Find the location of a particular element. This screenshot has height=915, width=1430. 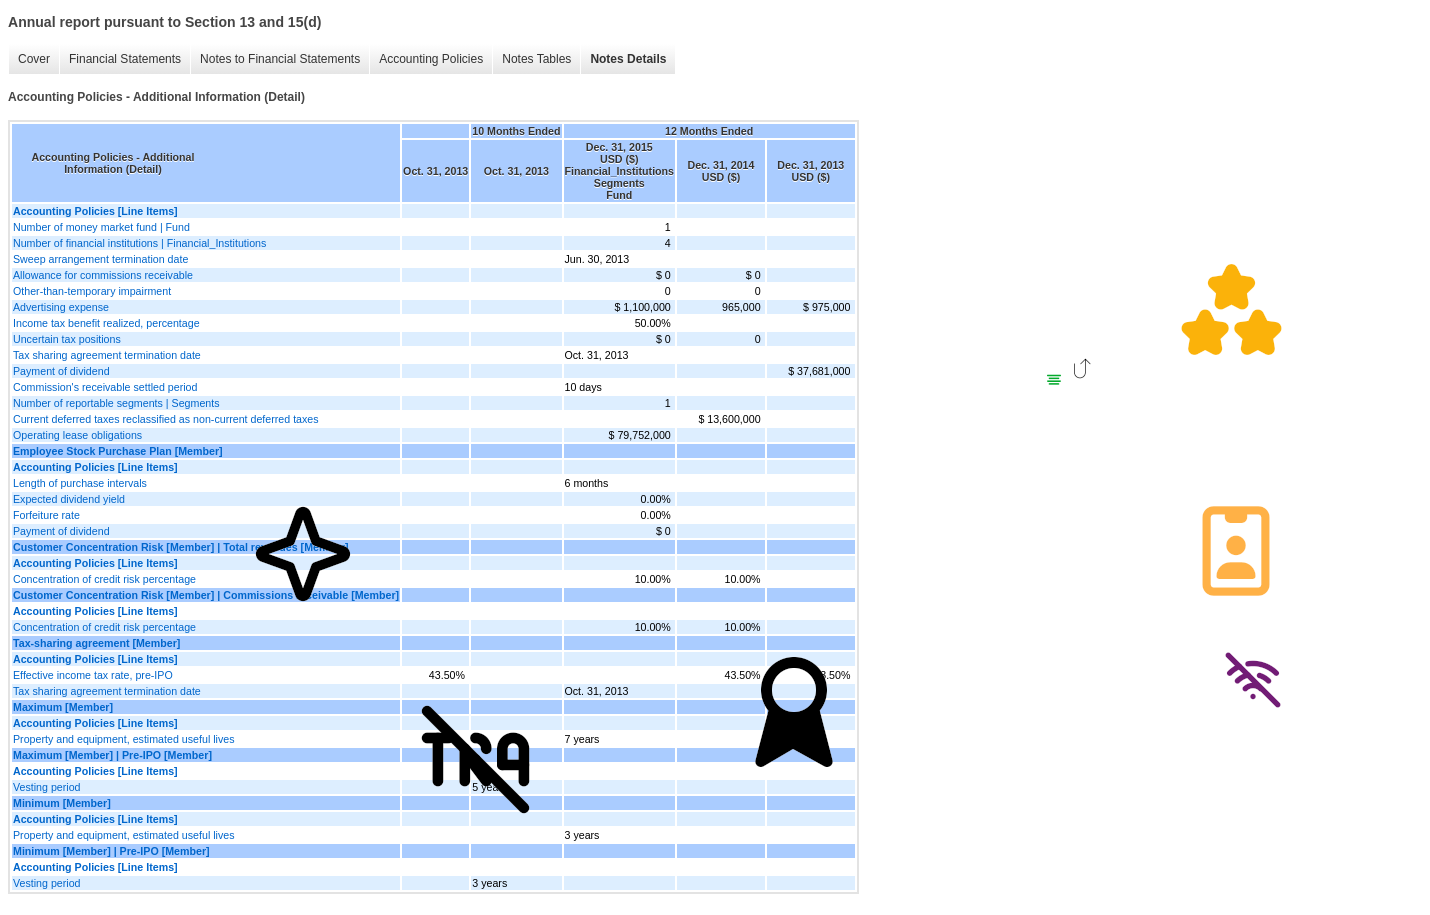

redo or repeat last action is located at coordinates (1081, 368).